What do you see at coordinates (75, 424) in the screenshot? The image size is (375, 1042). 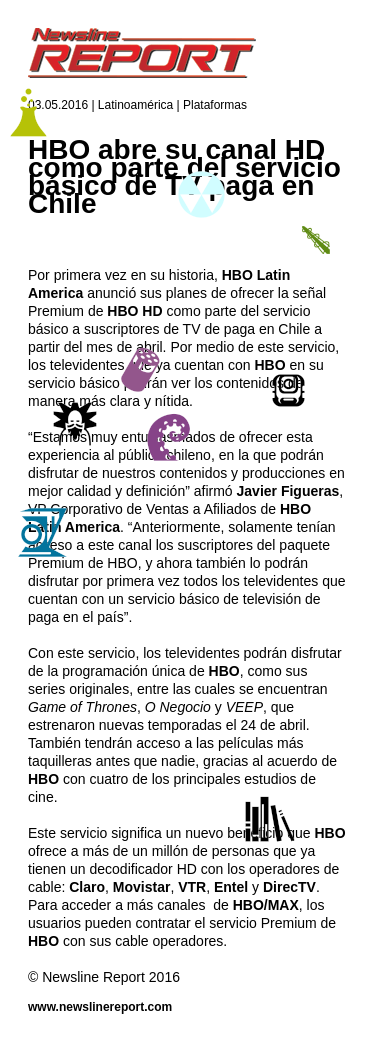 I see `wisdom or knowledge stat indicator` at bounding box center [75, 424].